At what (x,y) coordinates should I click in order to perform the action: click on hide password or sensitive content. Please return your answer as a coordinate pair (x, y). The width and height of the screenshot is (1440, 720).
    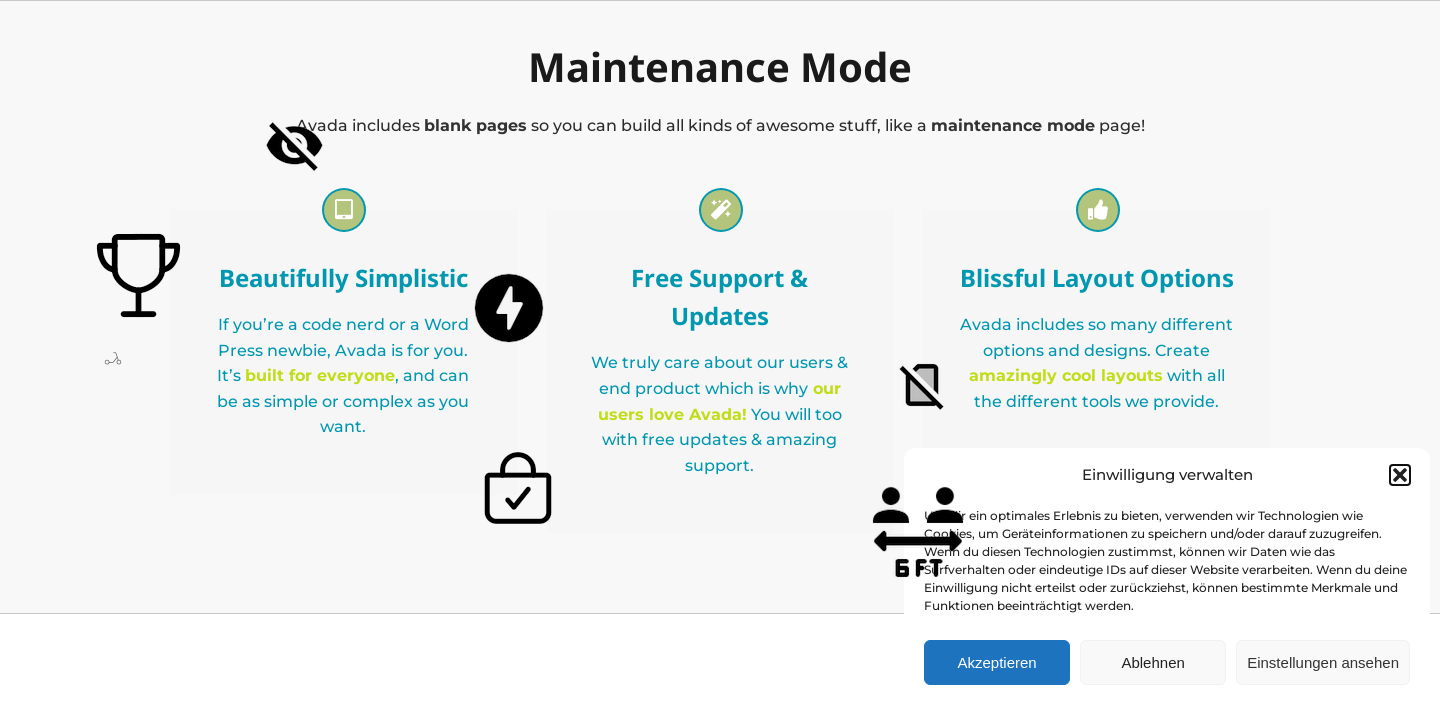
    Looking at the image, I should click on (294, 146).